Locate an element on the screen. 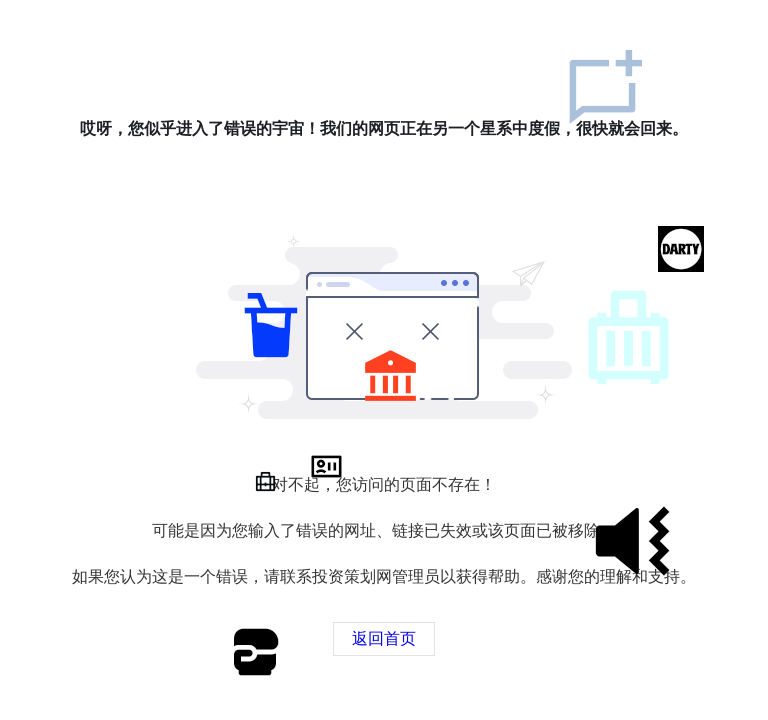 This screenshot has height=720, width=768. access work or business documents is located at coordinates (265, 482).